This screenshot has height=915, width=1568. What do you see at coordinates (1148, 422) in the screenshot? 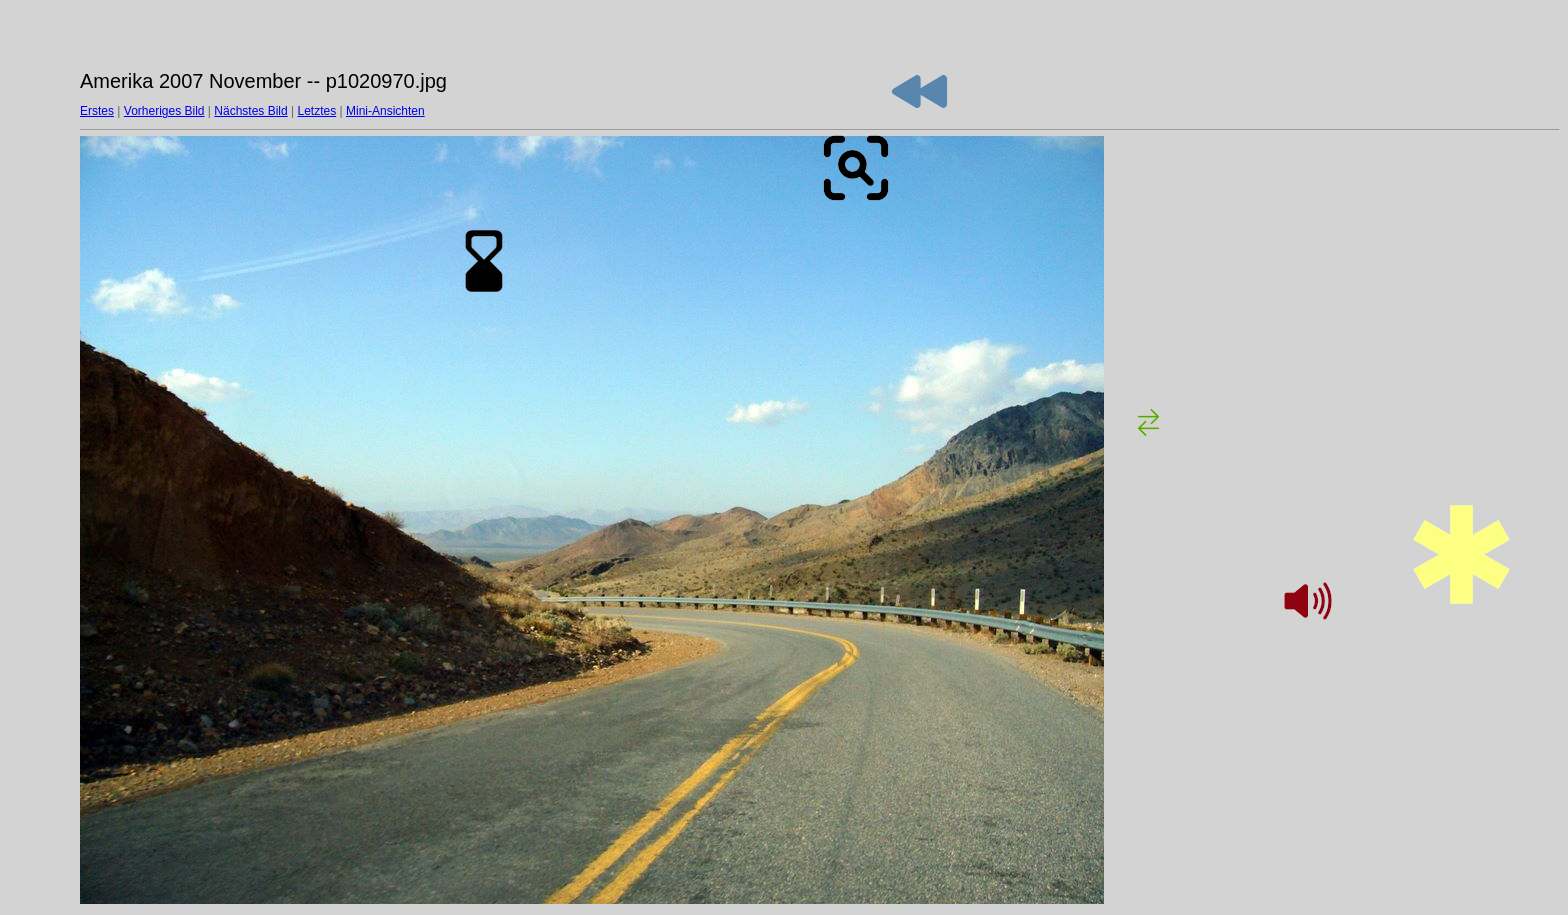
I see `swap or exchange items` at bounding box center [1148, 422].